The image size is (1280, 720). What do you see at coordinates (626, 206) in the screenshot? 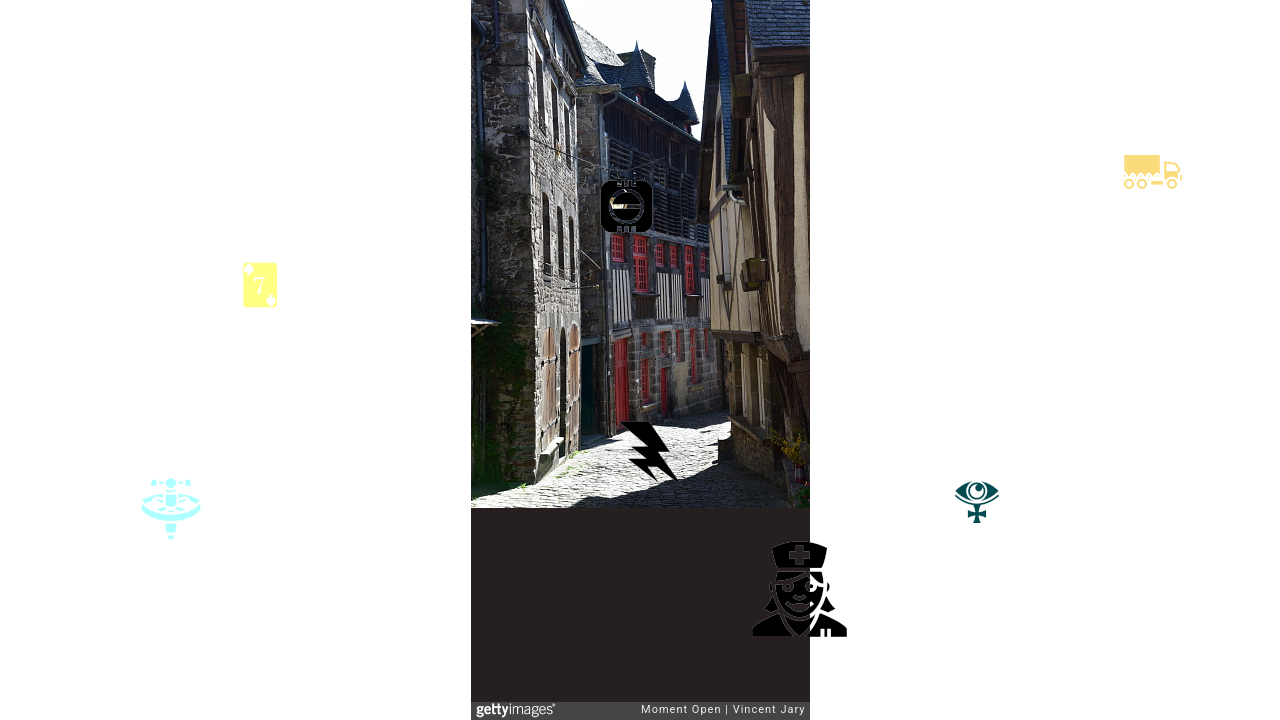
I see `represents a microchip or processor component` at bounding box center [626, 206].